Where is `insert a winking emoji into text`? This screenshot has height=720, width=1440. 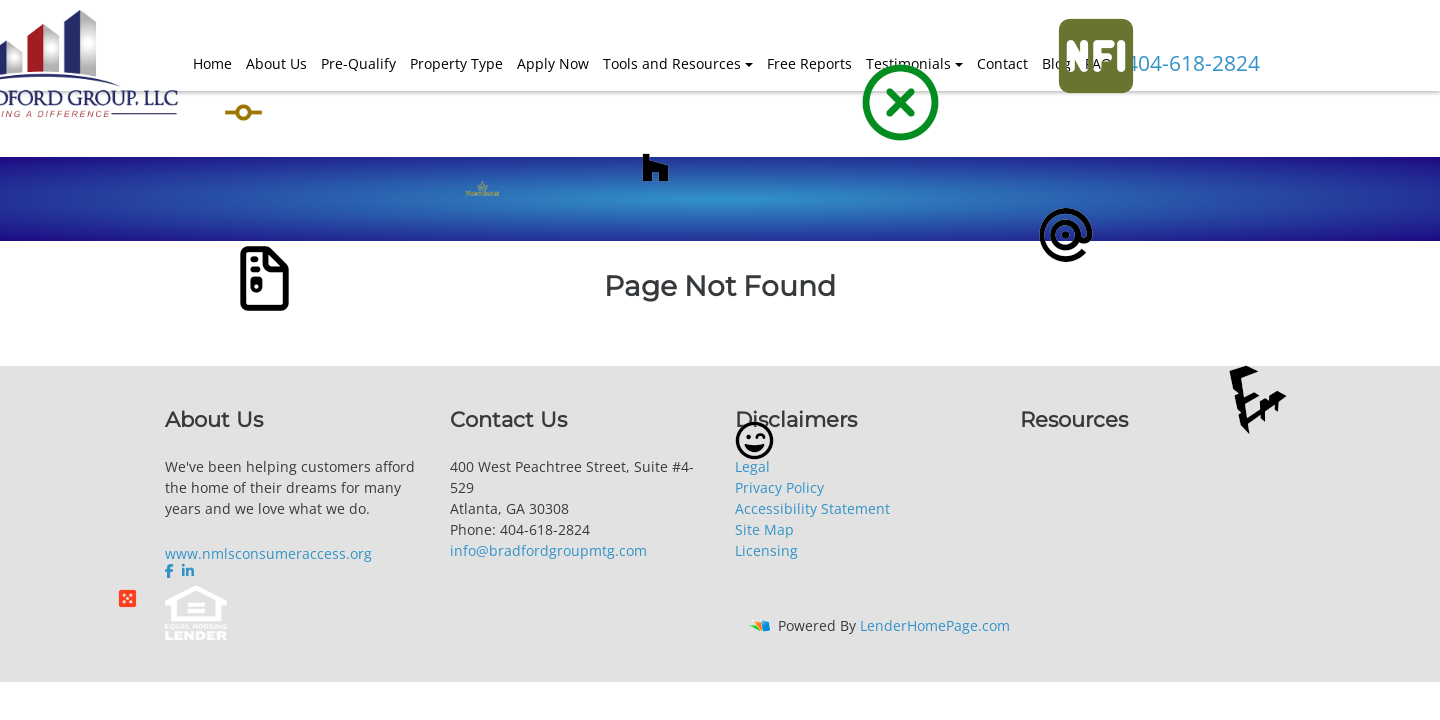 insert a winking emoji into text is located at coordinates (754, 440).